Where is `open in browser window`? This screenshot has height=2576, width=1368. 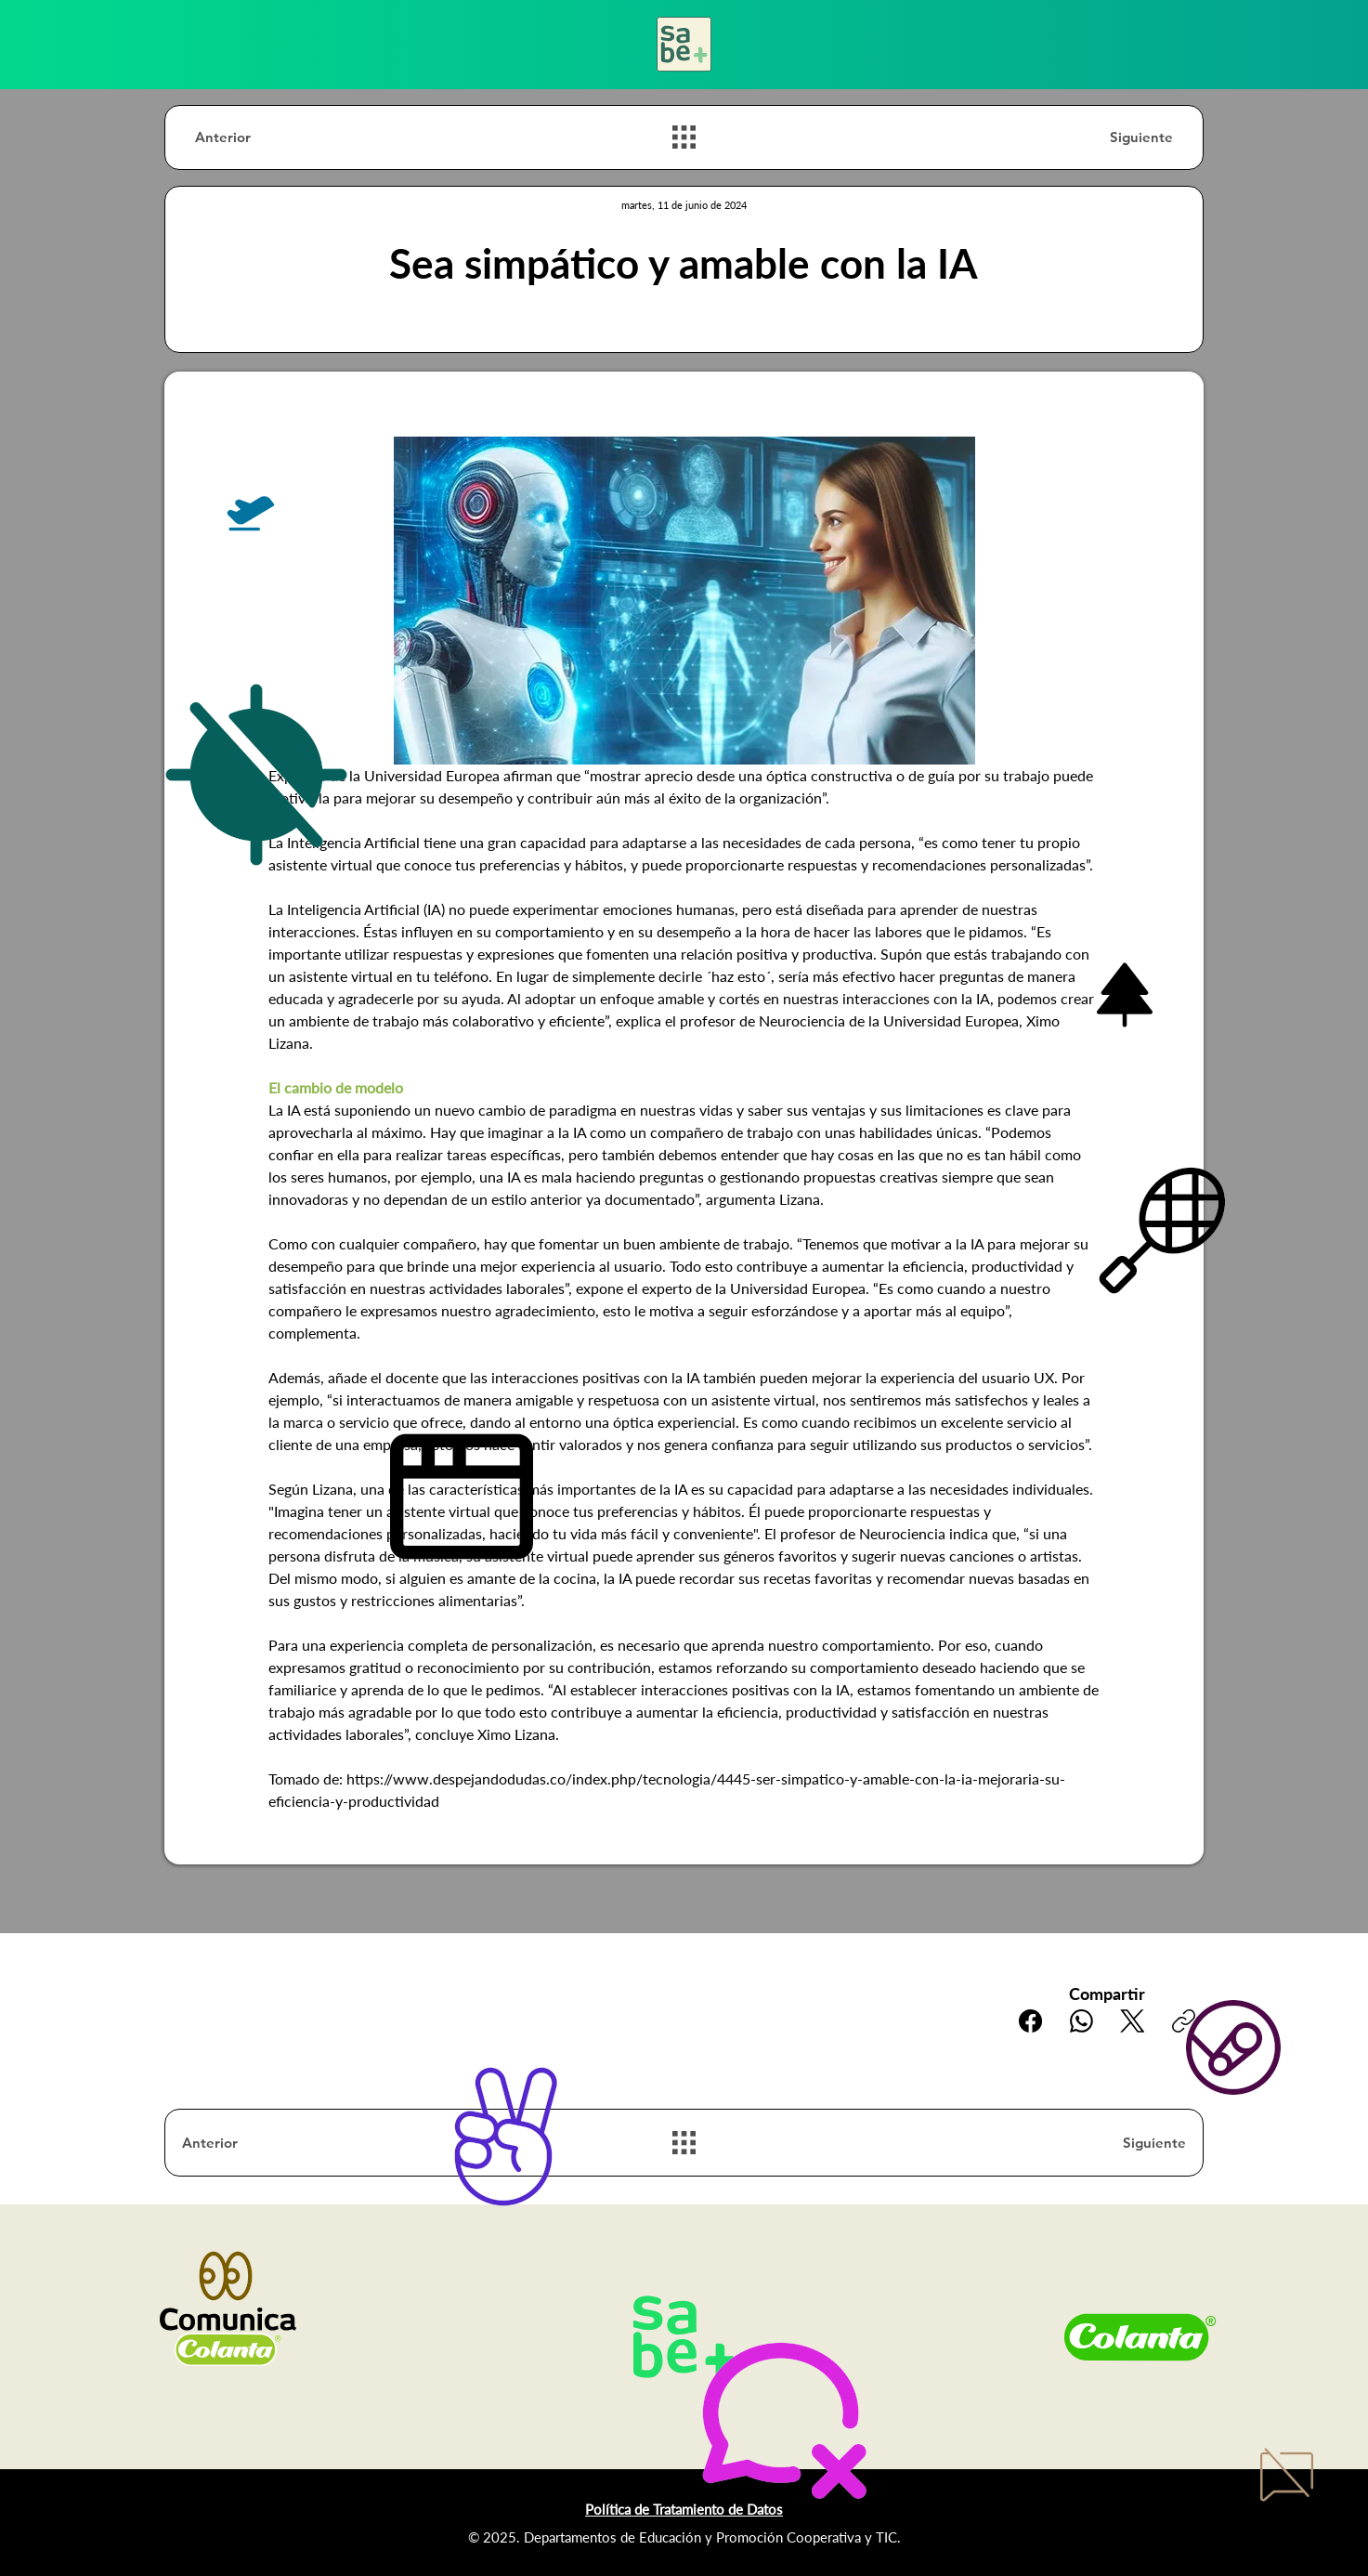
open in browser window is located at coordinates (462, 1497).